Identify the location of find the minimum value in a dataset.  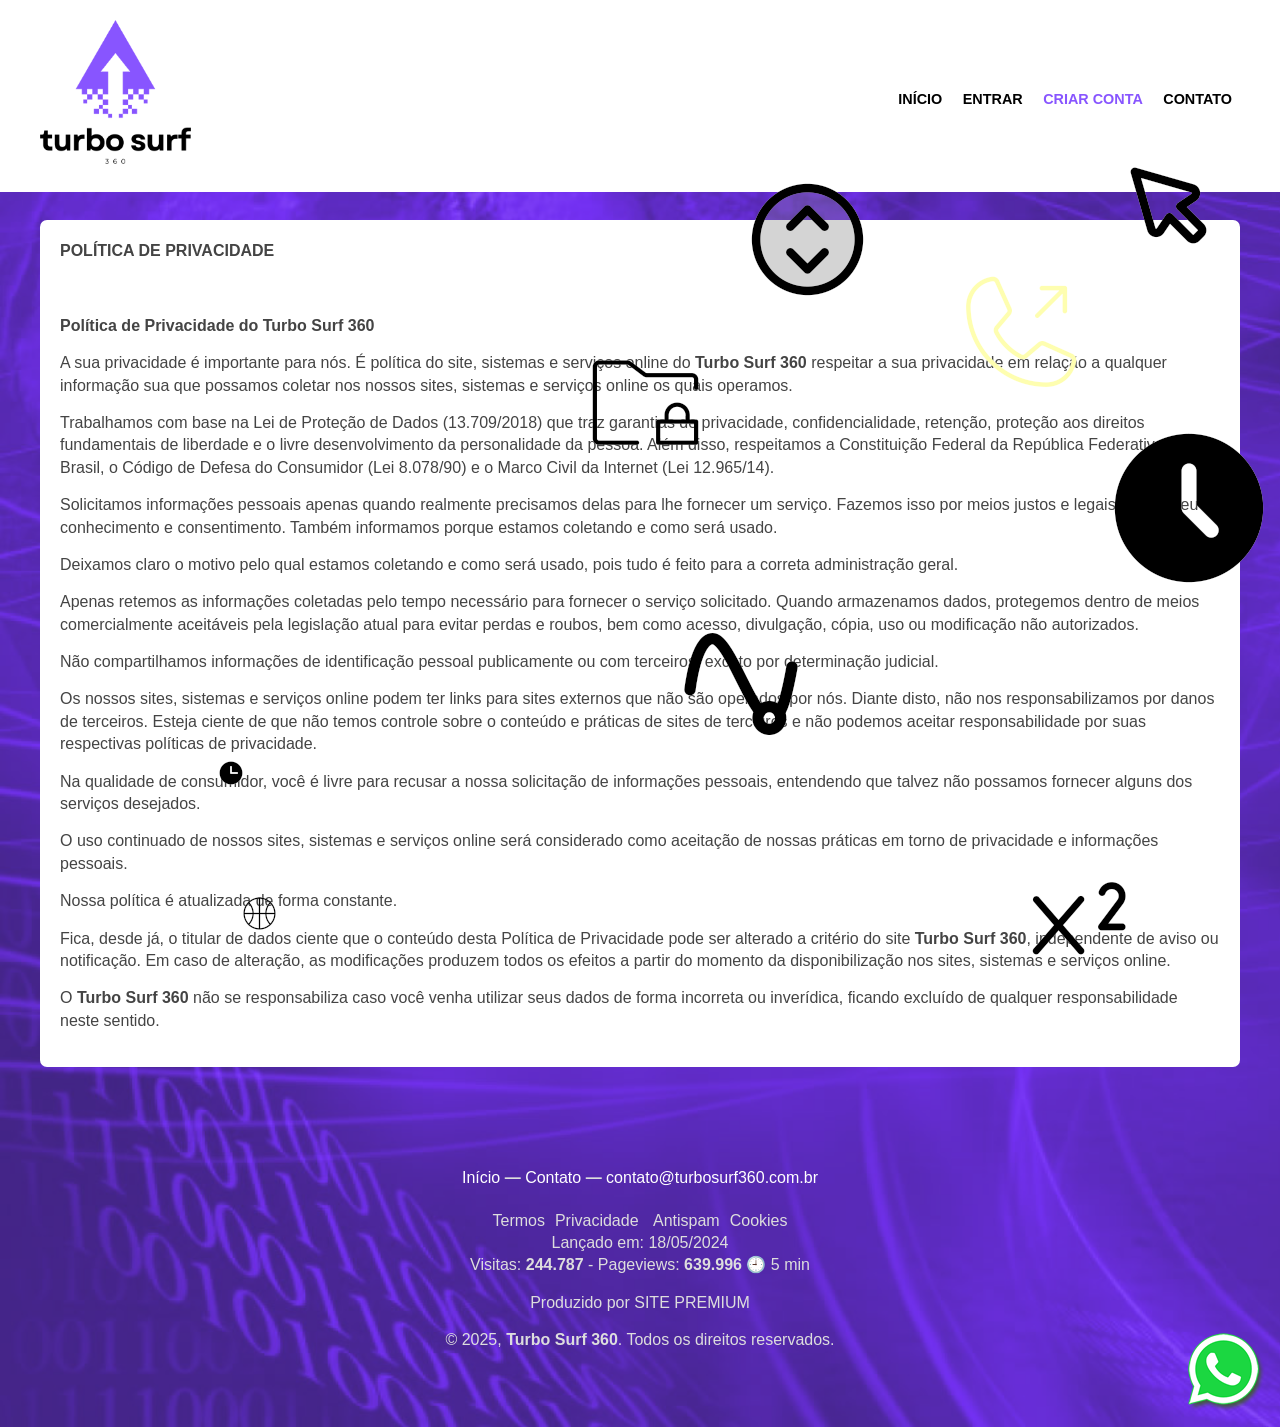
(741, 684).